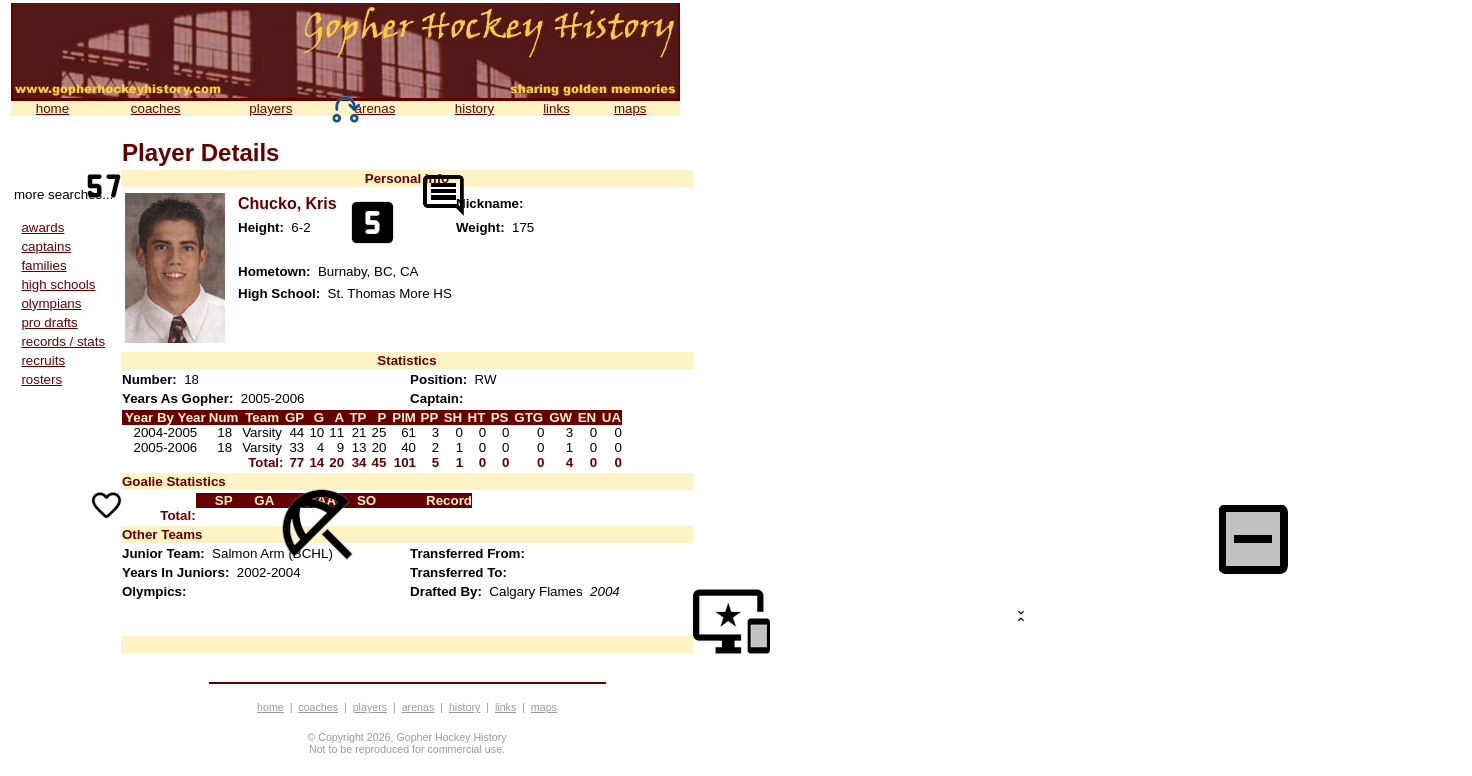 Image resolution: width=1472 pixels, height=776 pixels. Describe the element at coordinates (345, 109) in the screenshot. I see `change or update status between states` at that location.